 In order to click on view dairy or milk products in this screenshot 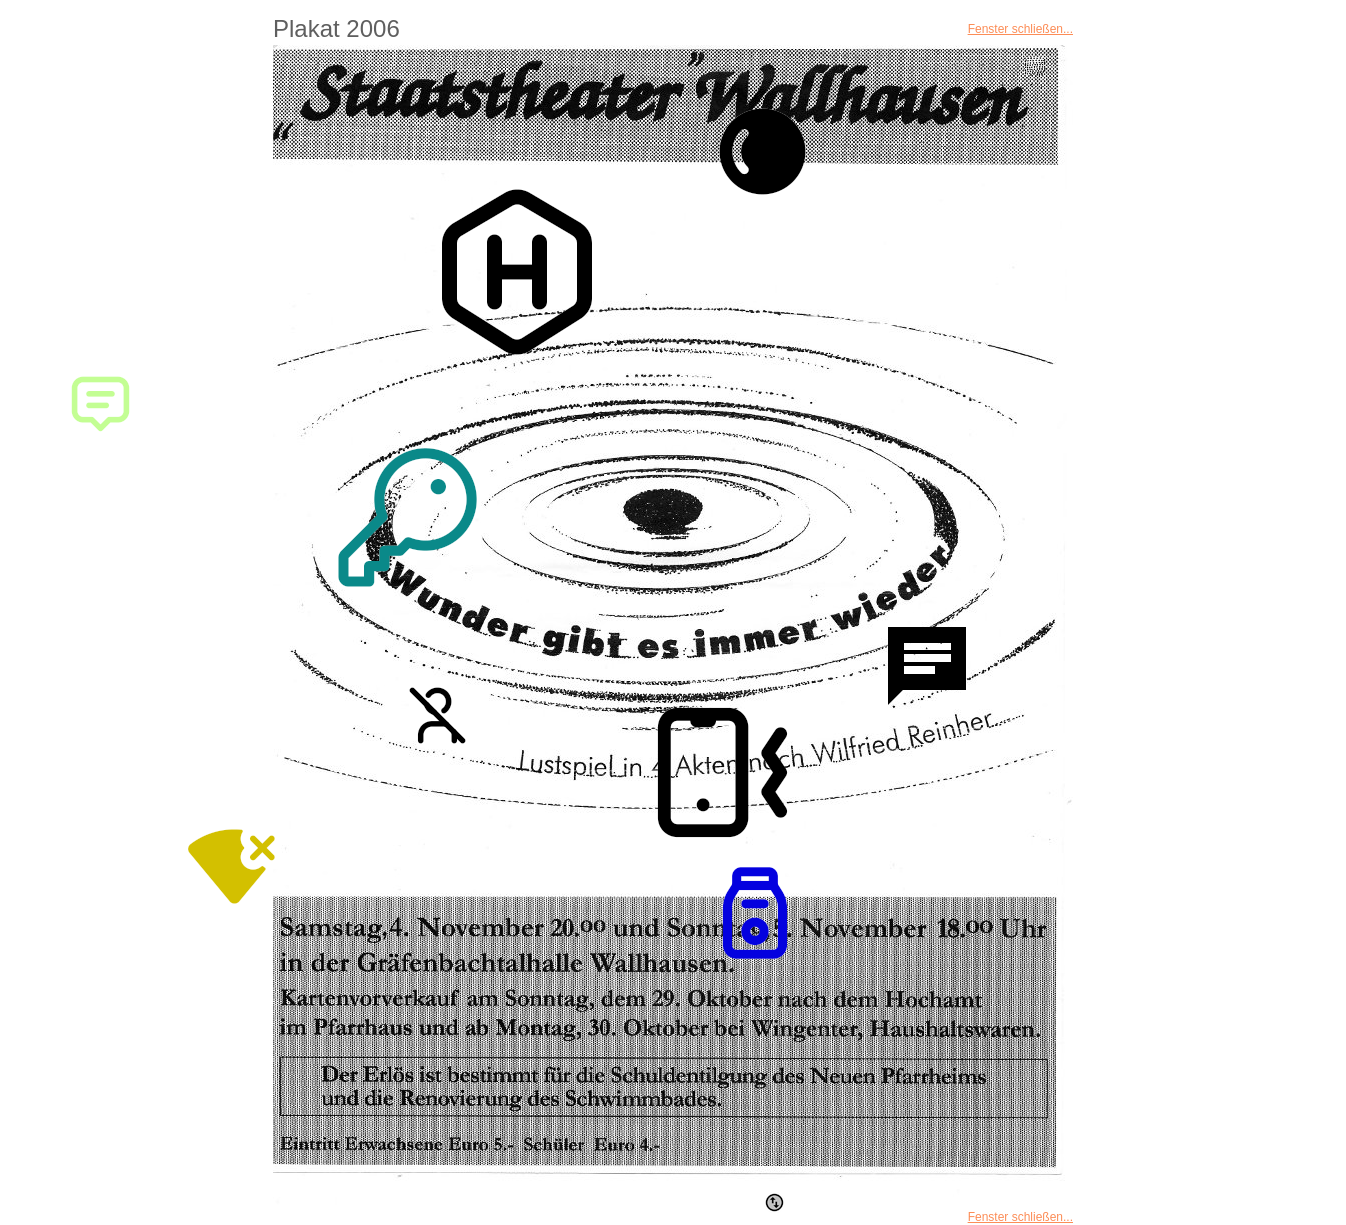, I will do `click(755, 913)`.